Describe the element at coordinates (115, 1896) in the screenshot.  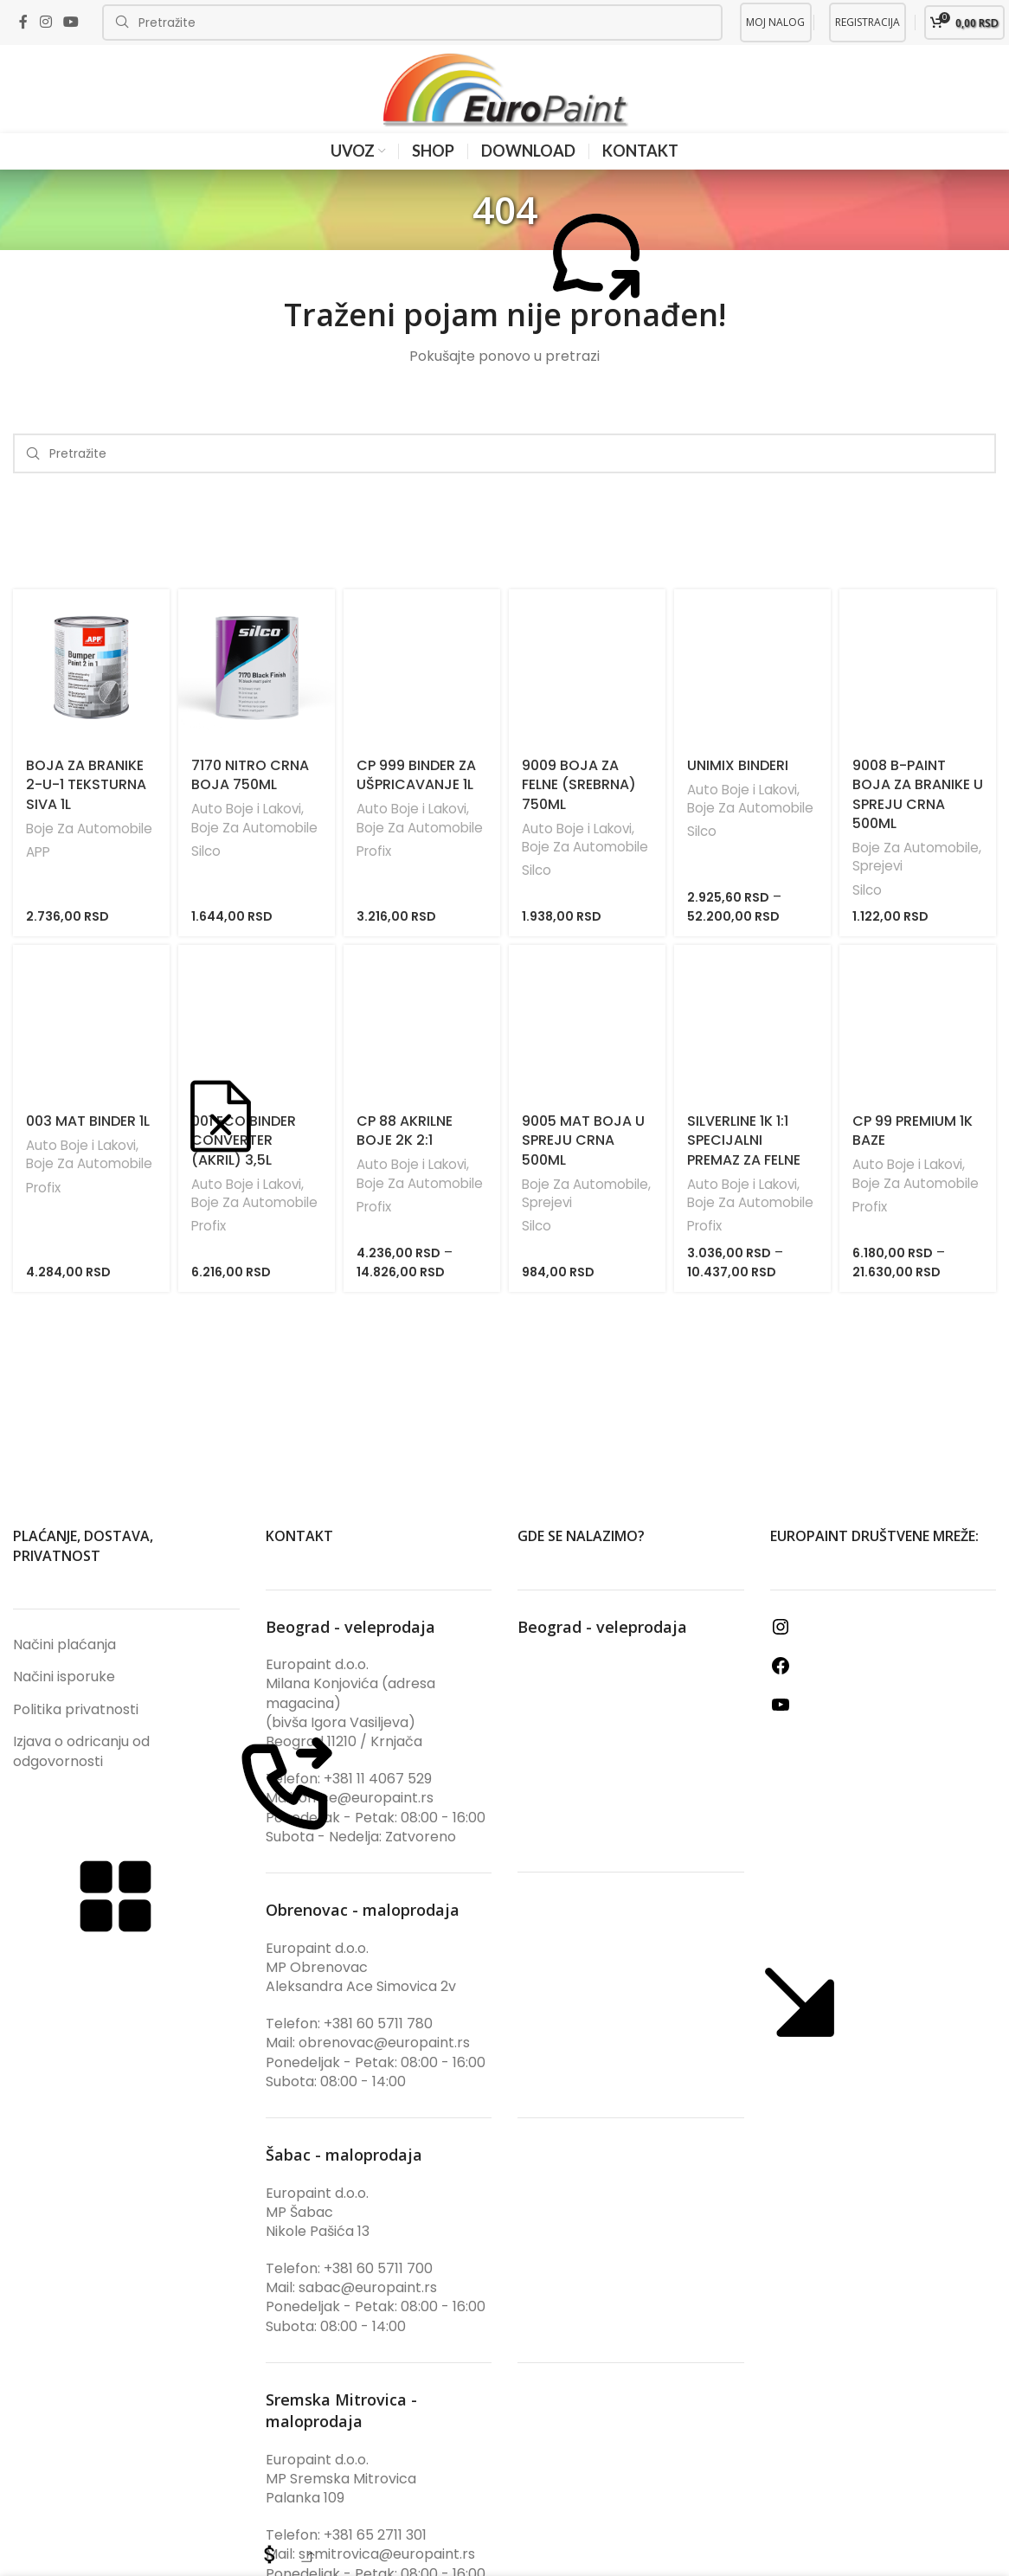
I see `open app grid or launcher` at that location.